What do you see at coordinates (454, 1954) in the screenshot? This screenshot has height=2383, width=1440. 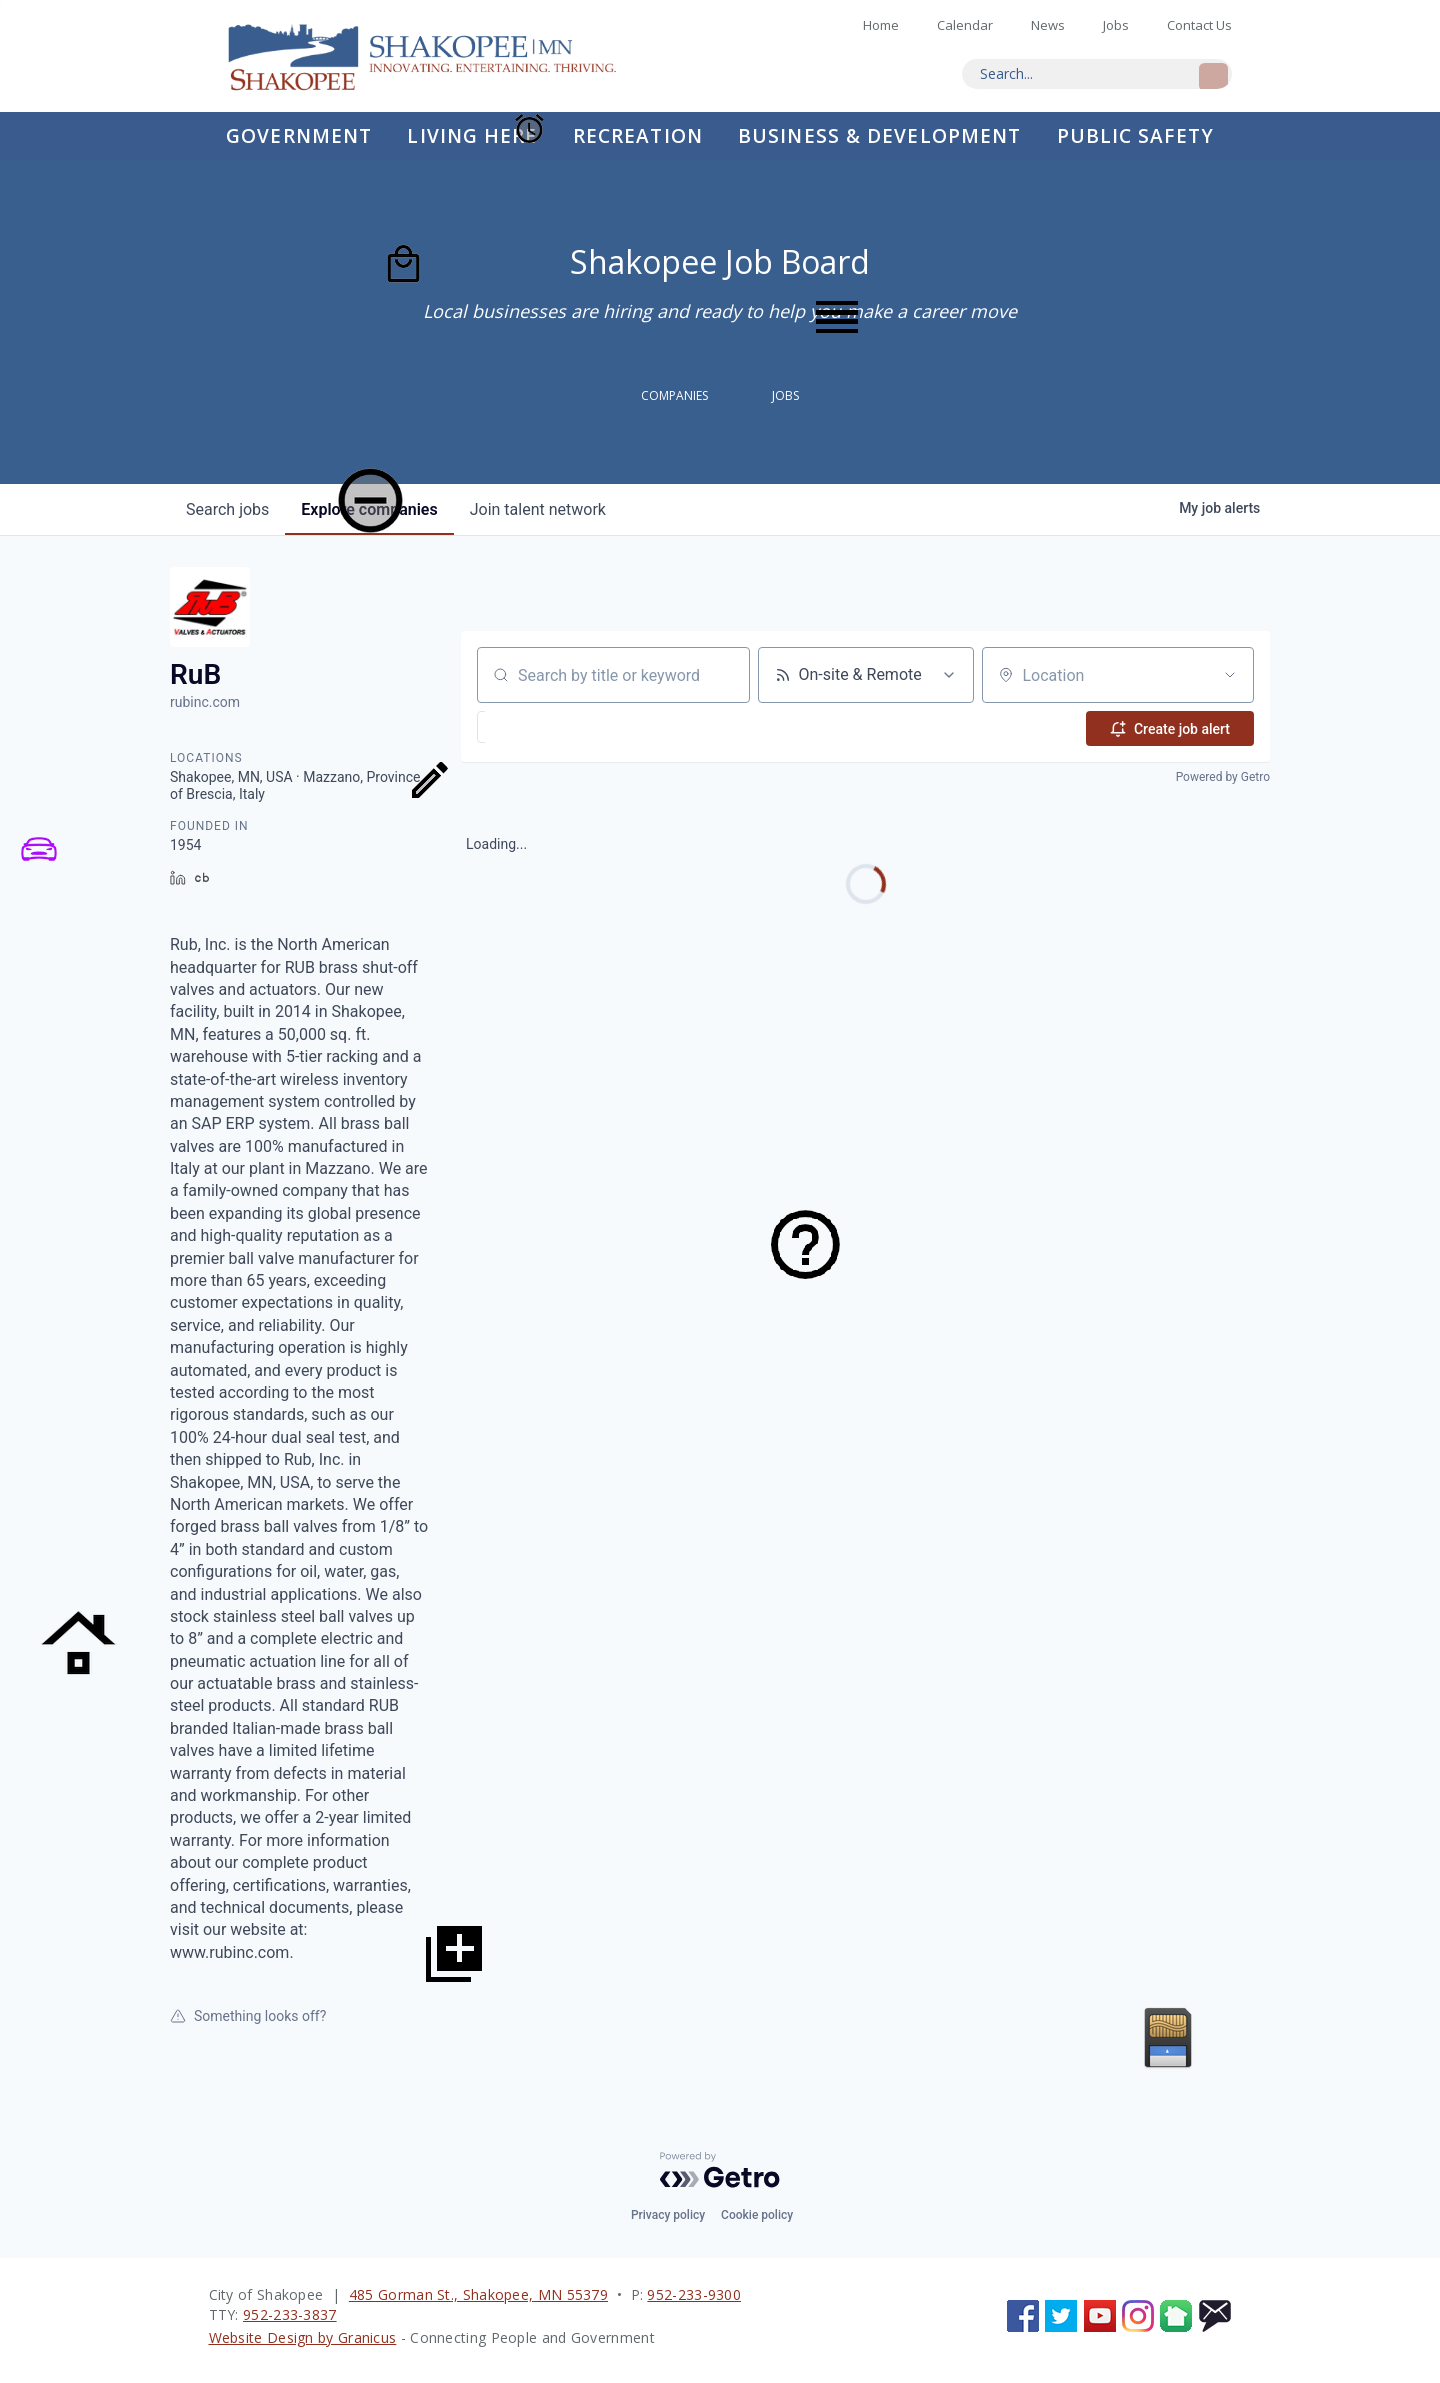 I see `add item to your library` at bounding box center [454, 1954].